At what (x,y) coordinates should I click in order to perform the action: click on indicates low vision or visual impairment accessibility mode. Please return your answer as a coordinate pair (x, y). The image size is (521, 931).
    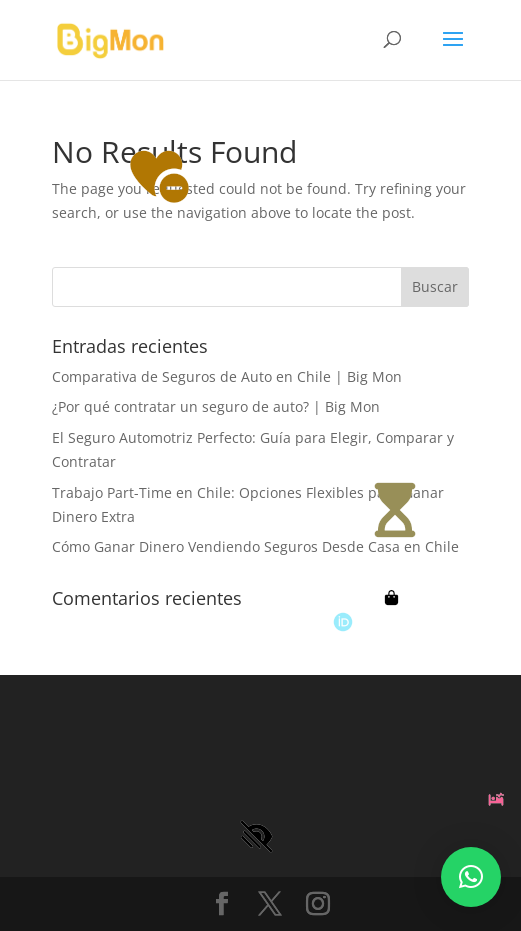
    Looking at the image, I should click on (256, 836).